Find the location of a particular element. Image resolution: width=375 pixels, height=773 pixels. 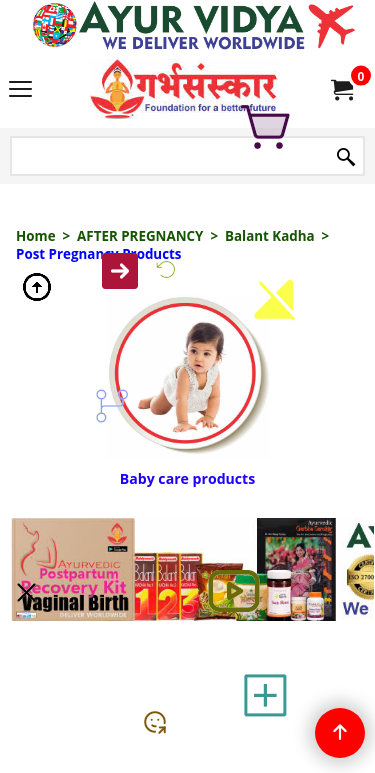

add a new file or item is located at coordinates (267, 697).